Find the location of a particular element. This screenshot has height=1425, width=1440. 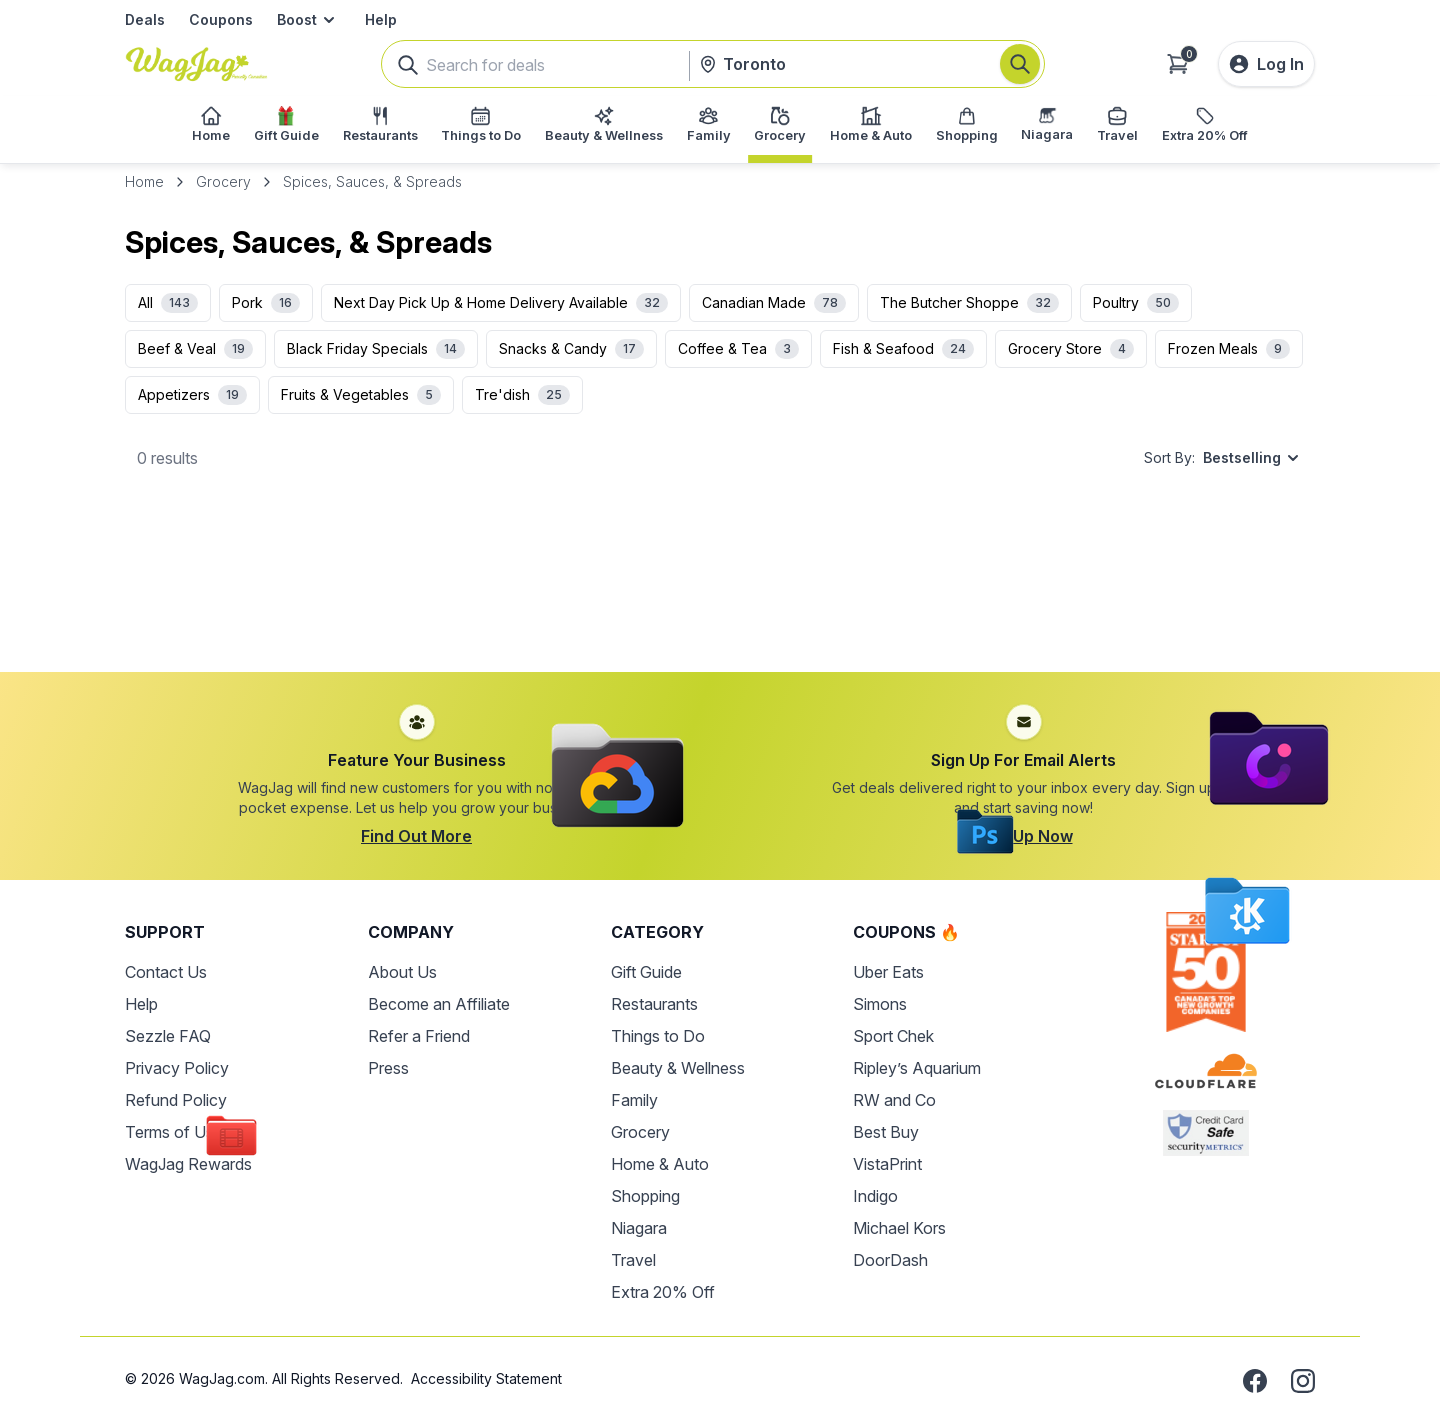

open wondershare democreator project folder is located at coordinates (1268, 761).